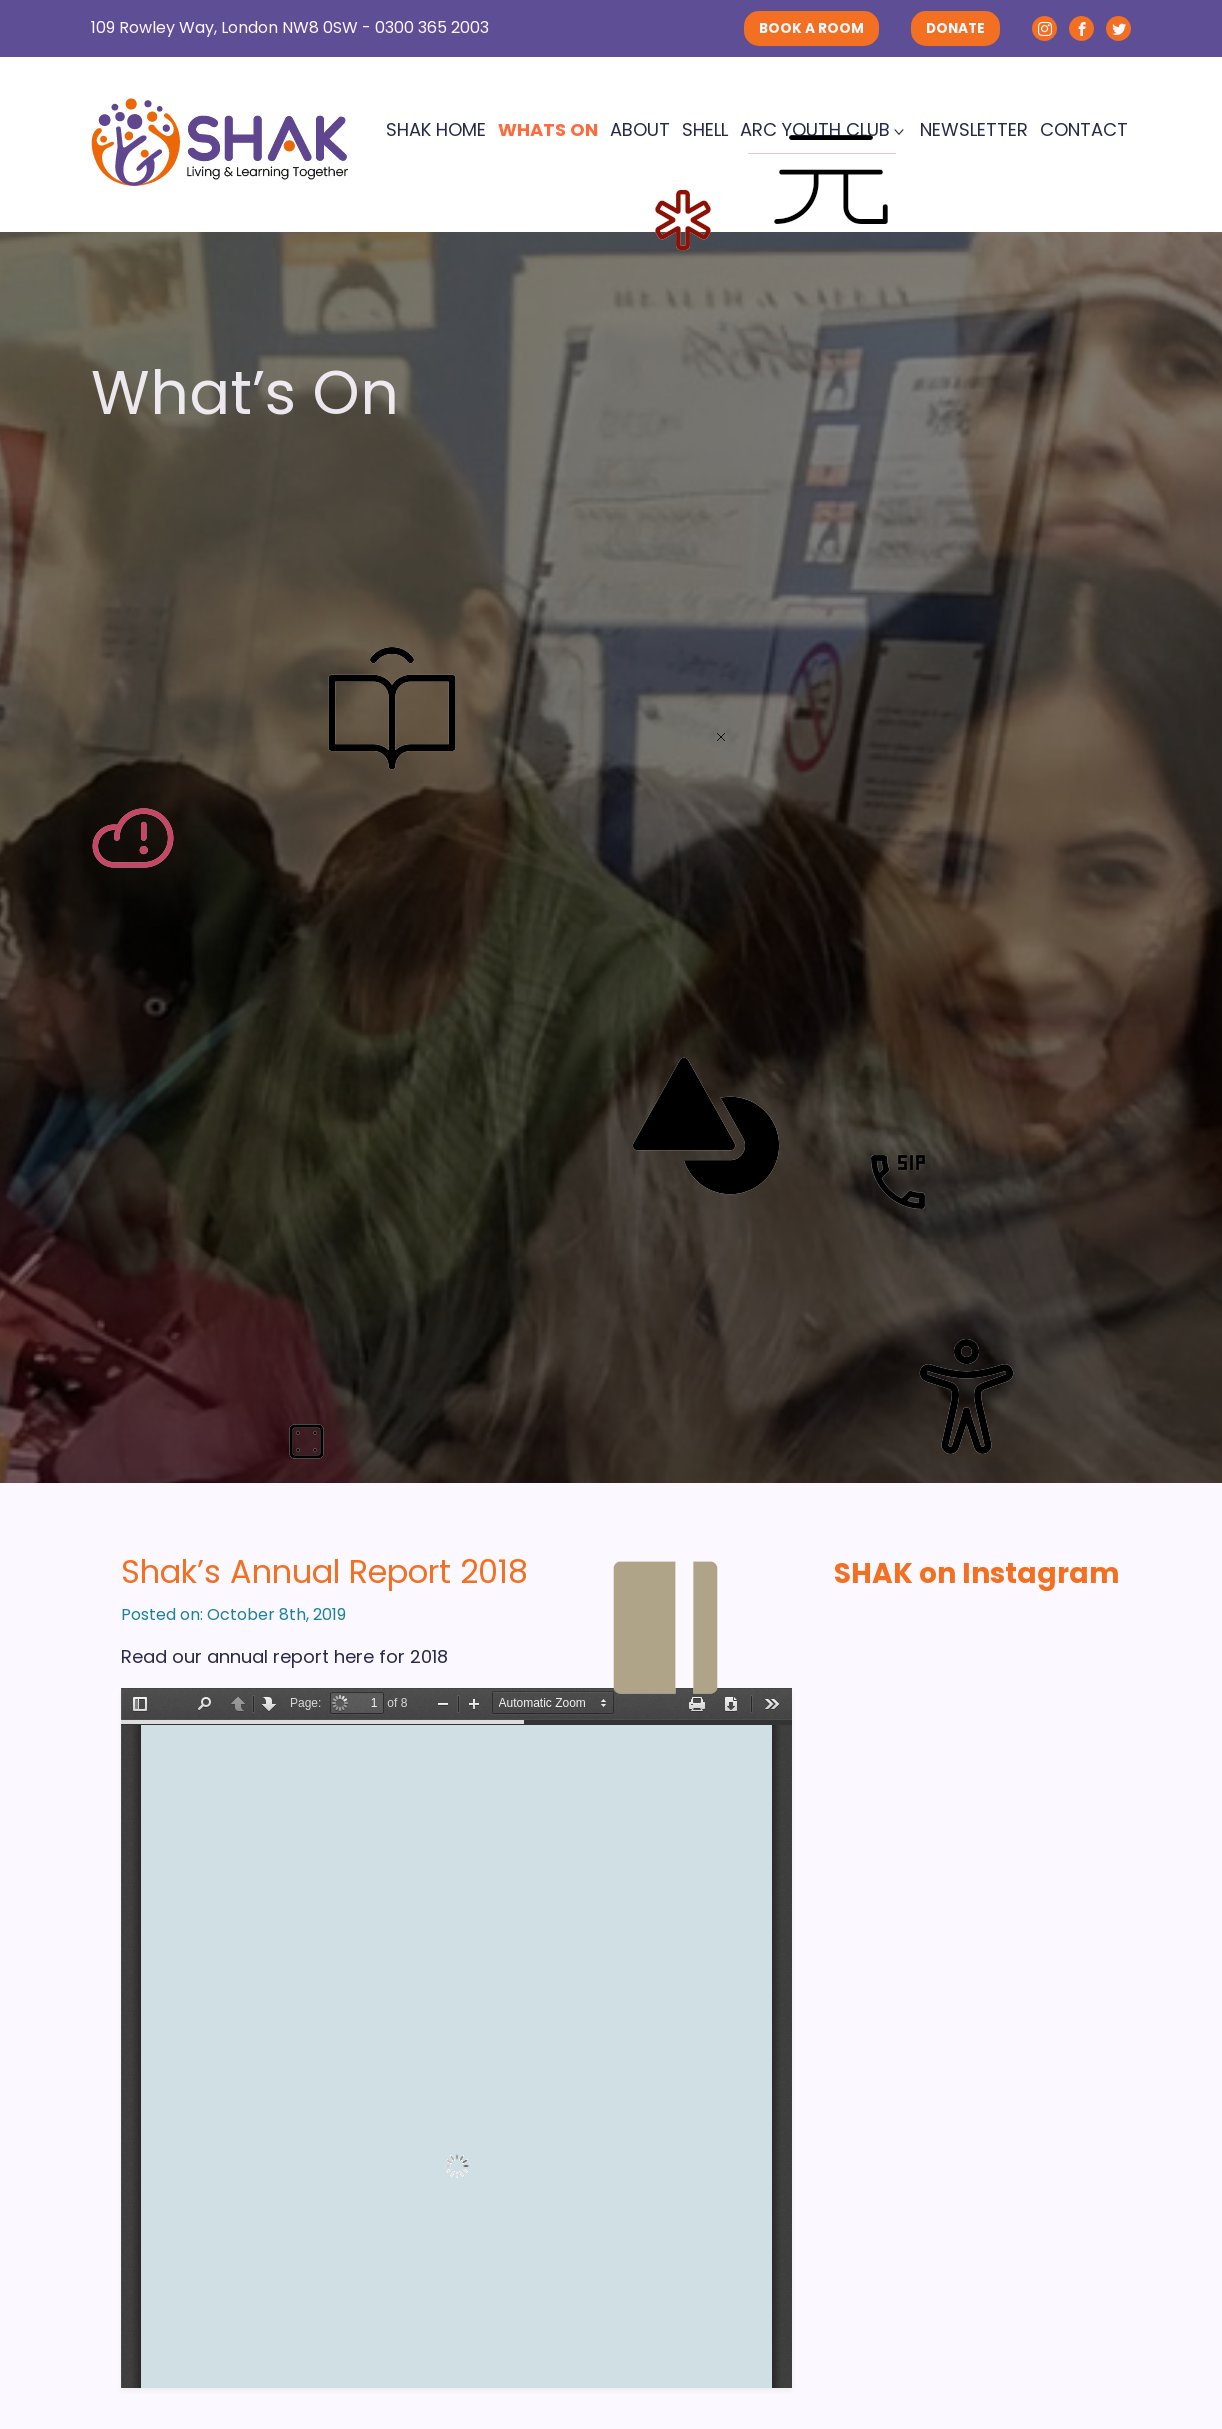 This screenshot has height=2429, width=1222. I want to click on make a SIP (internet protocol) phone call, so click(898, 1182).